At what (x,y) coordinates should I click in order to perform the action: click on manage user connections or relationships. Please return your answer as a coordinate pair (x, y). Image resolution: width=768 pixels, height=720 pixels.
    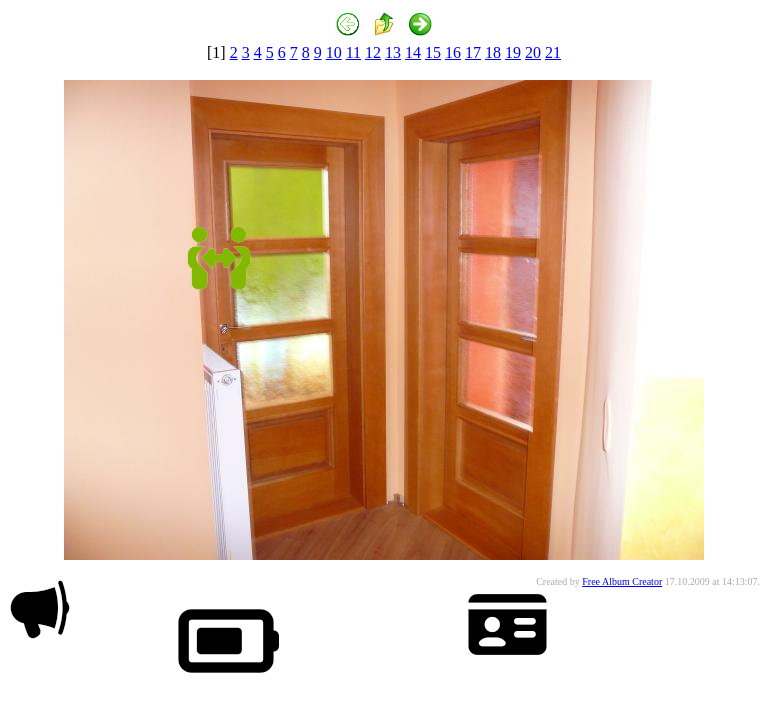
    Looking at the image, I should click on (219, 258).